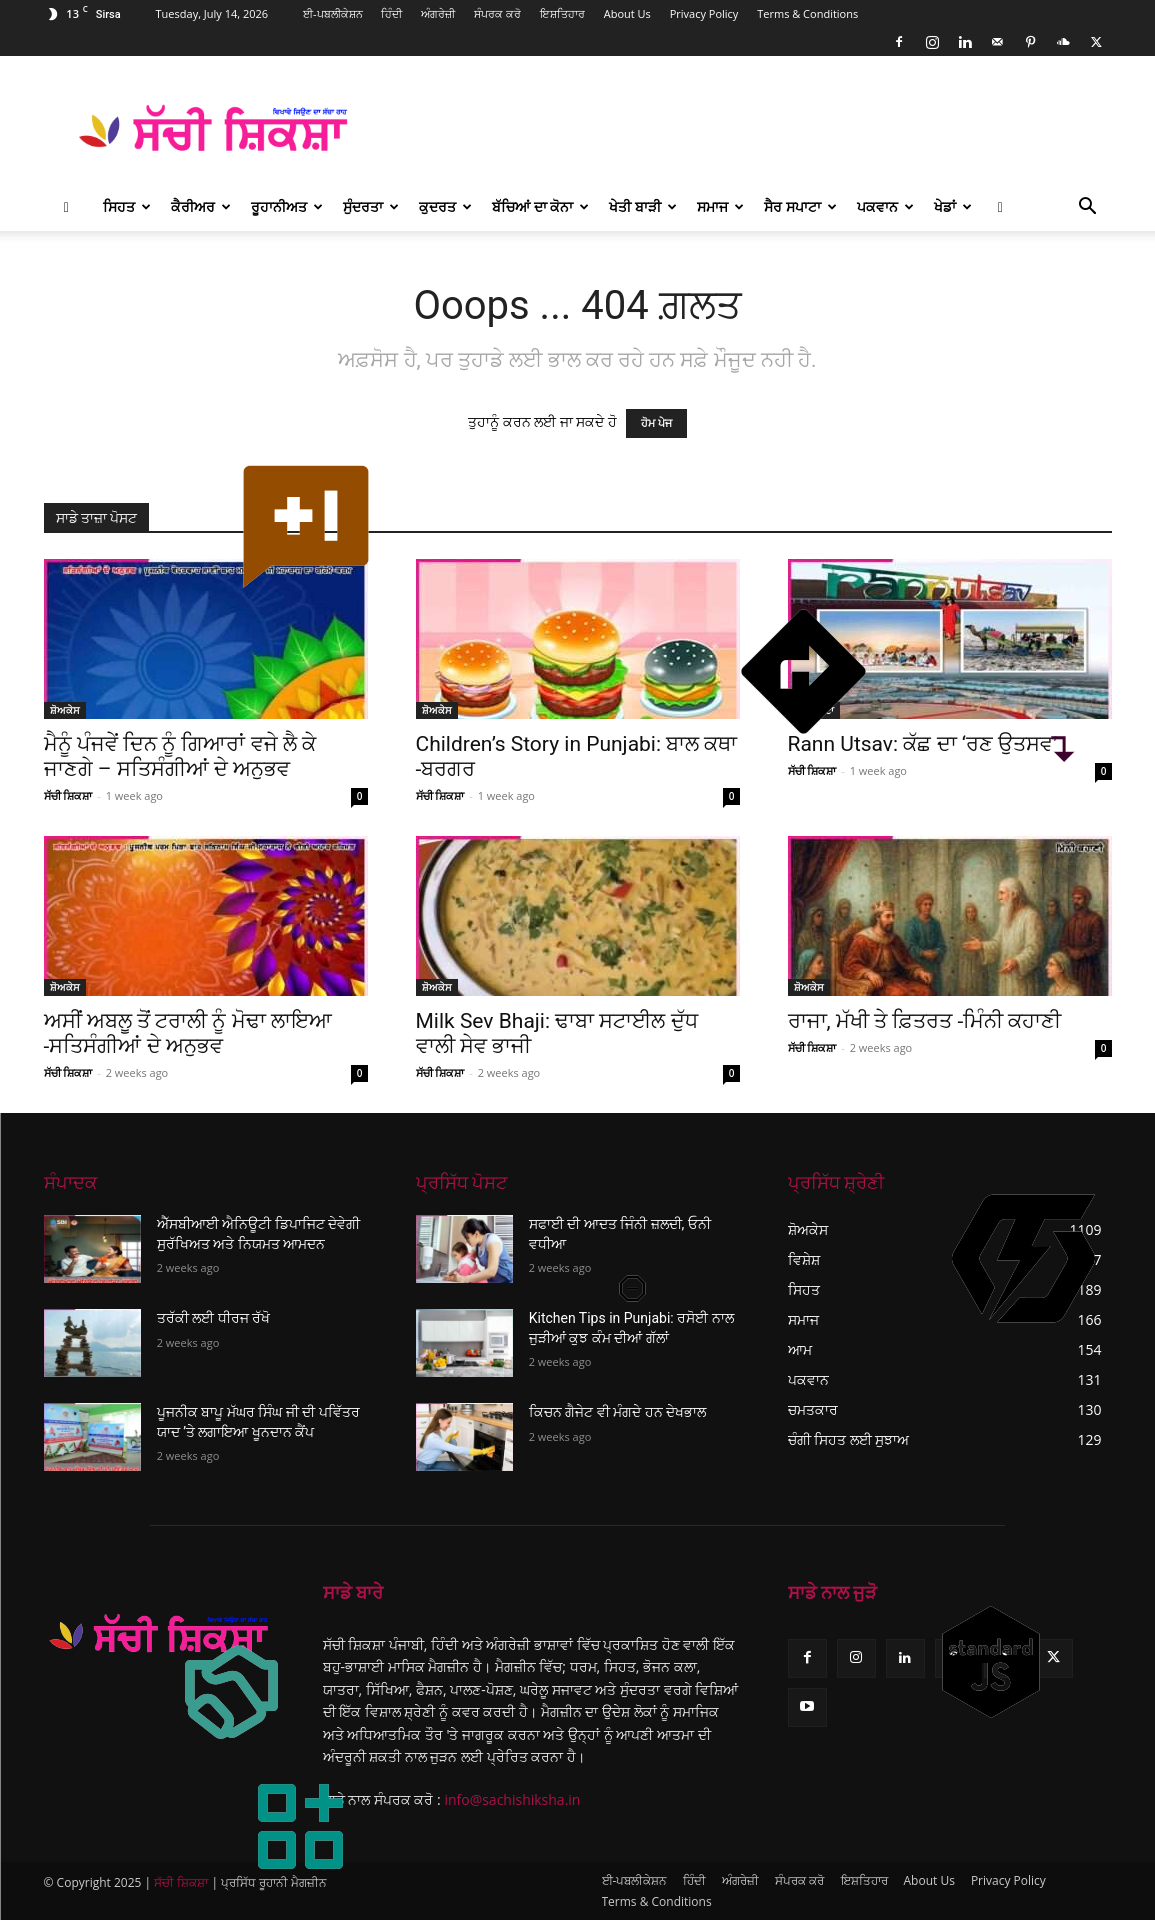 This screenshot has width=1155, height=1920. What do you see at coordinates (300, 1826) in the screenshot?
I see `add a new function or module` at bounding box center [300, 1826].